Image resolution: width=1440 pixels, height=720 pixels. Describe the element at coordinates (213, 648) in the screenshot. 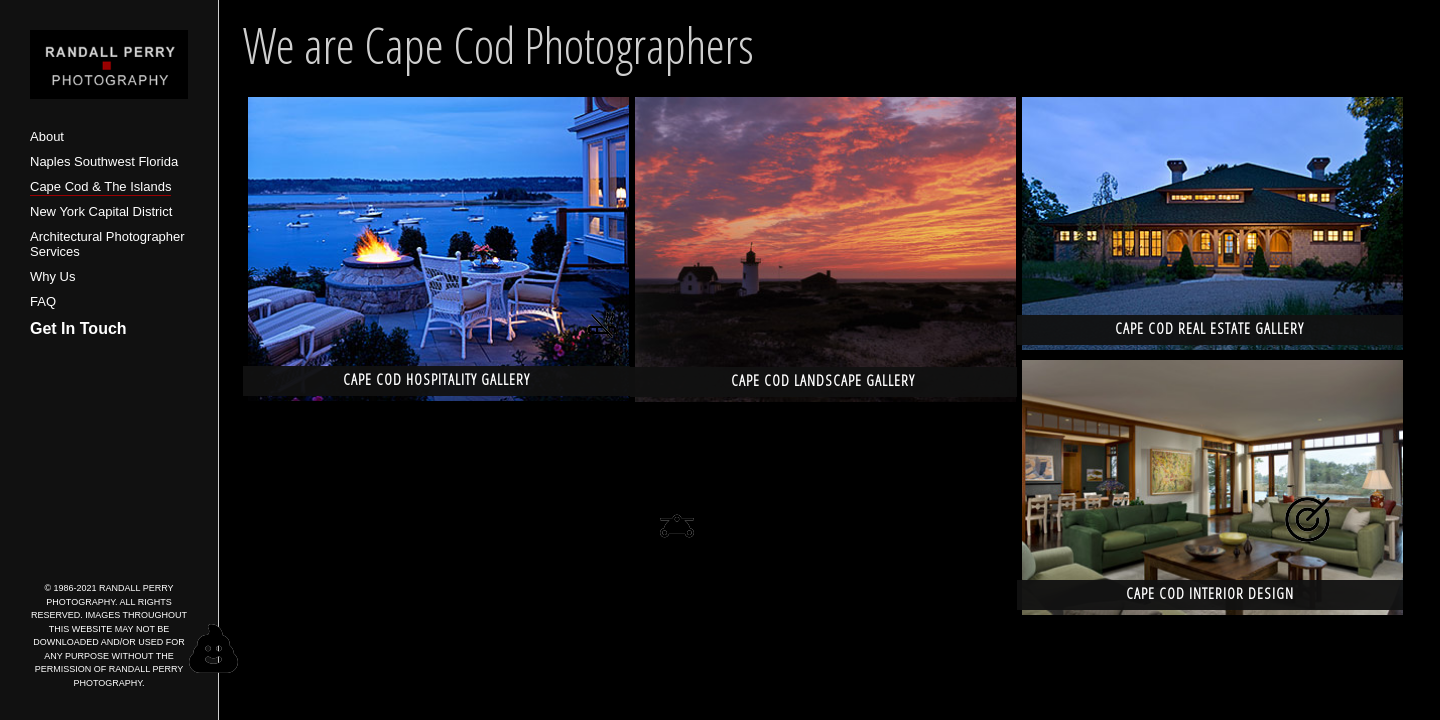

I see `add a poop emoji reaction` at that location.